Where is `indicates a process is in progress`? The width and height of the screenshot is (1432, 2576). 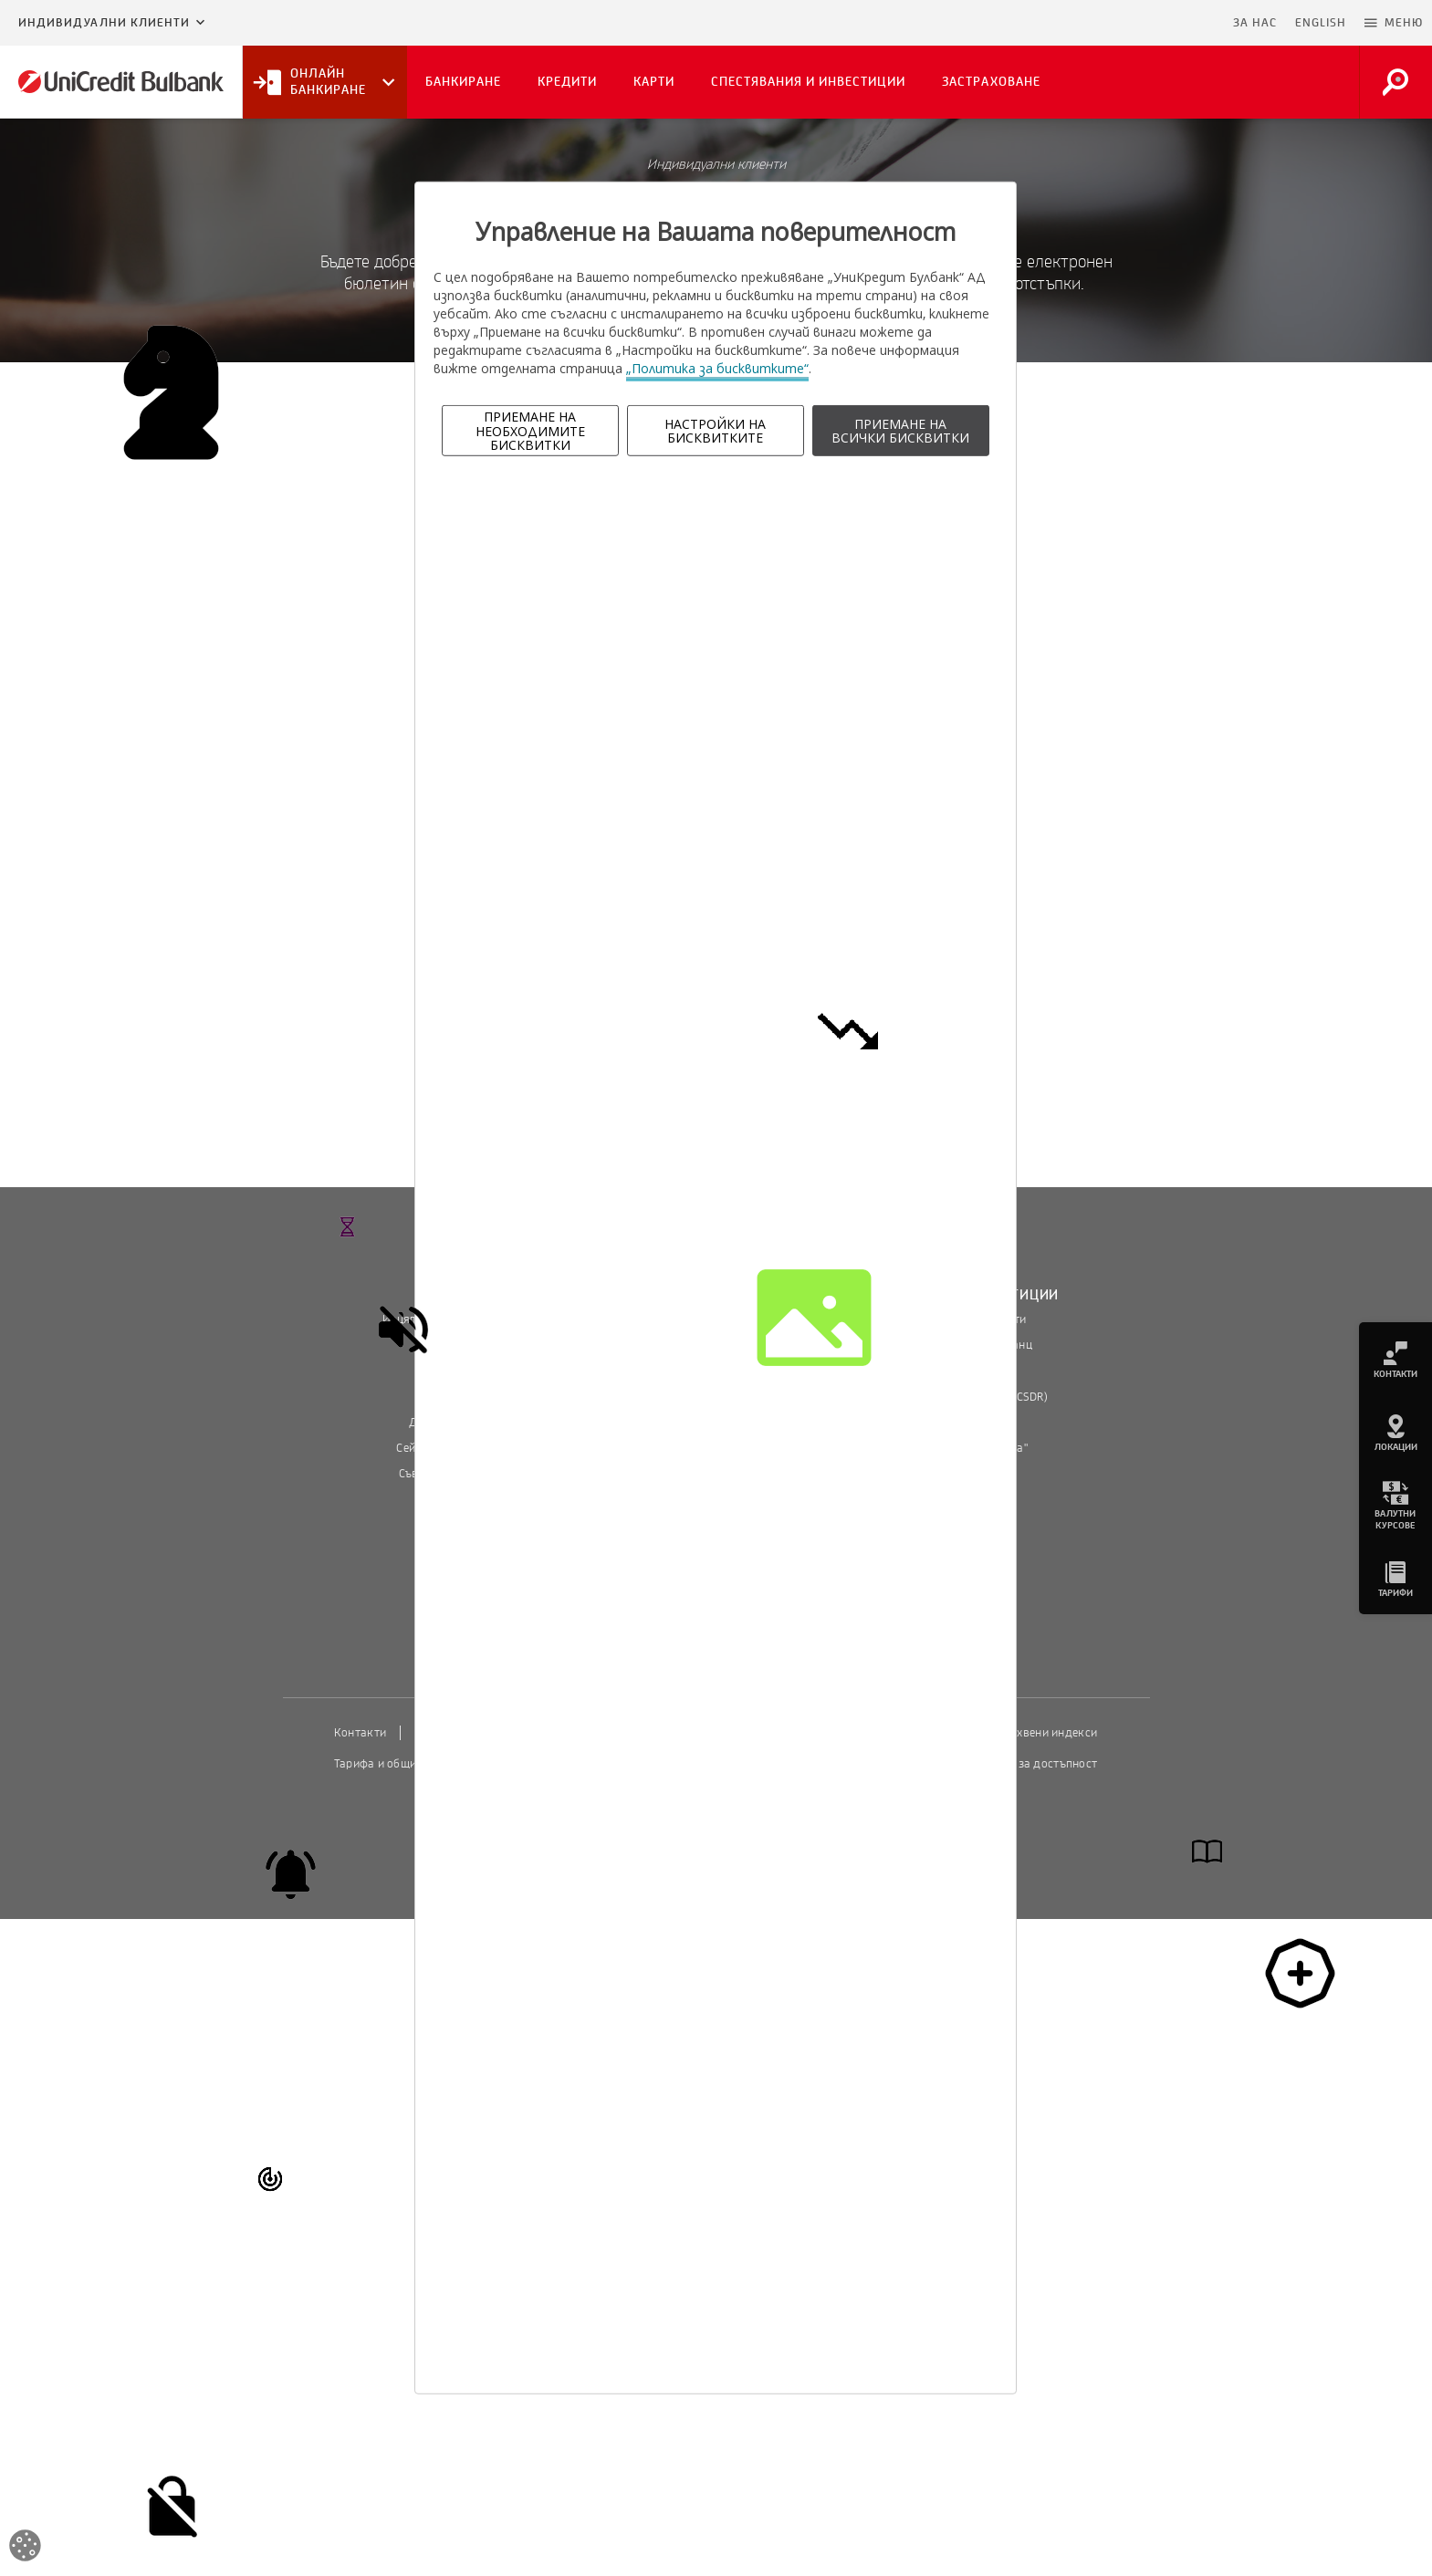
indicates a process is in progress is located at coordinates (347, 1226).